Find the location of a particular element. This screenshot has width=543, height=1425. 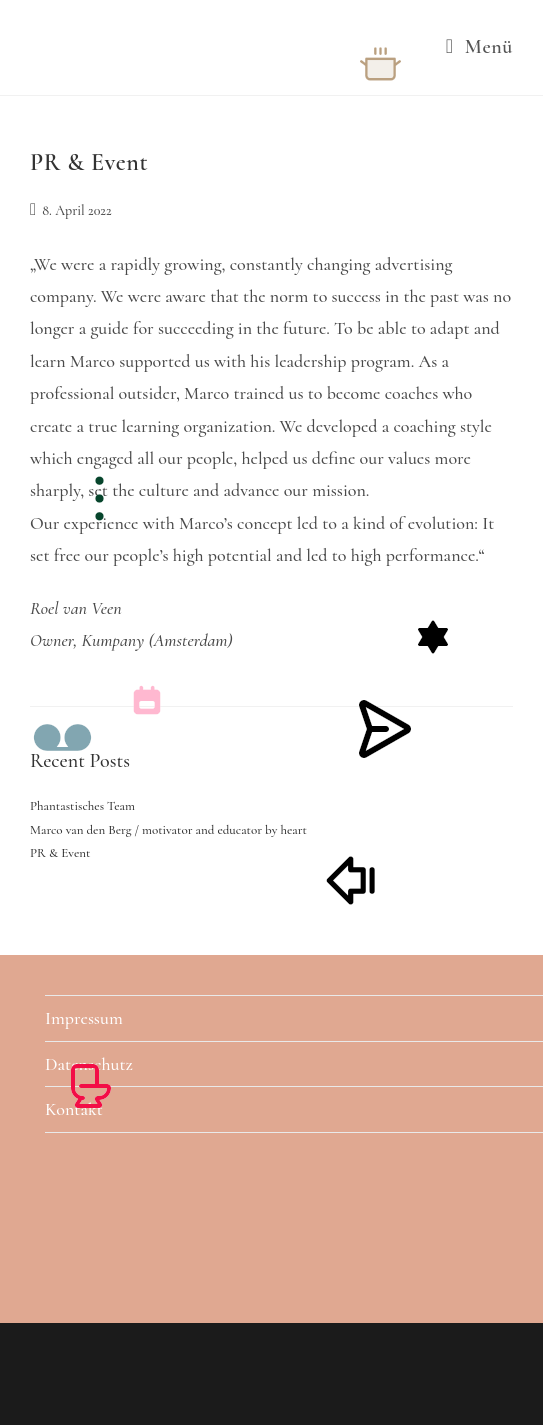

send a message is located at coordinates (382, 729).